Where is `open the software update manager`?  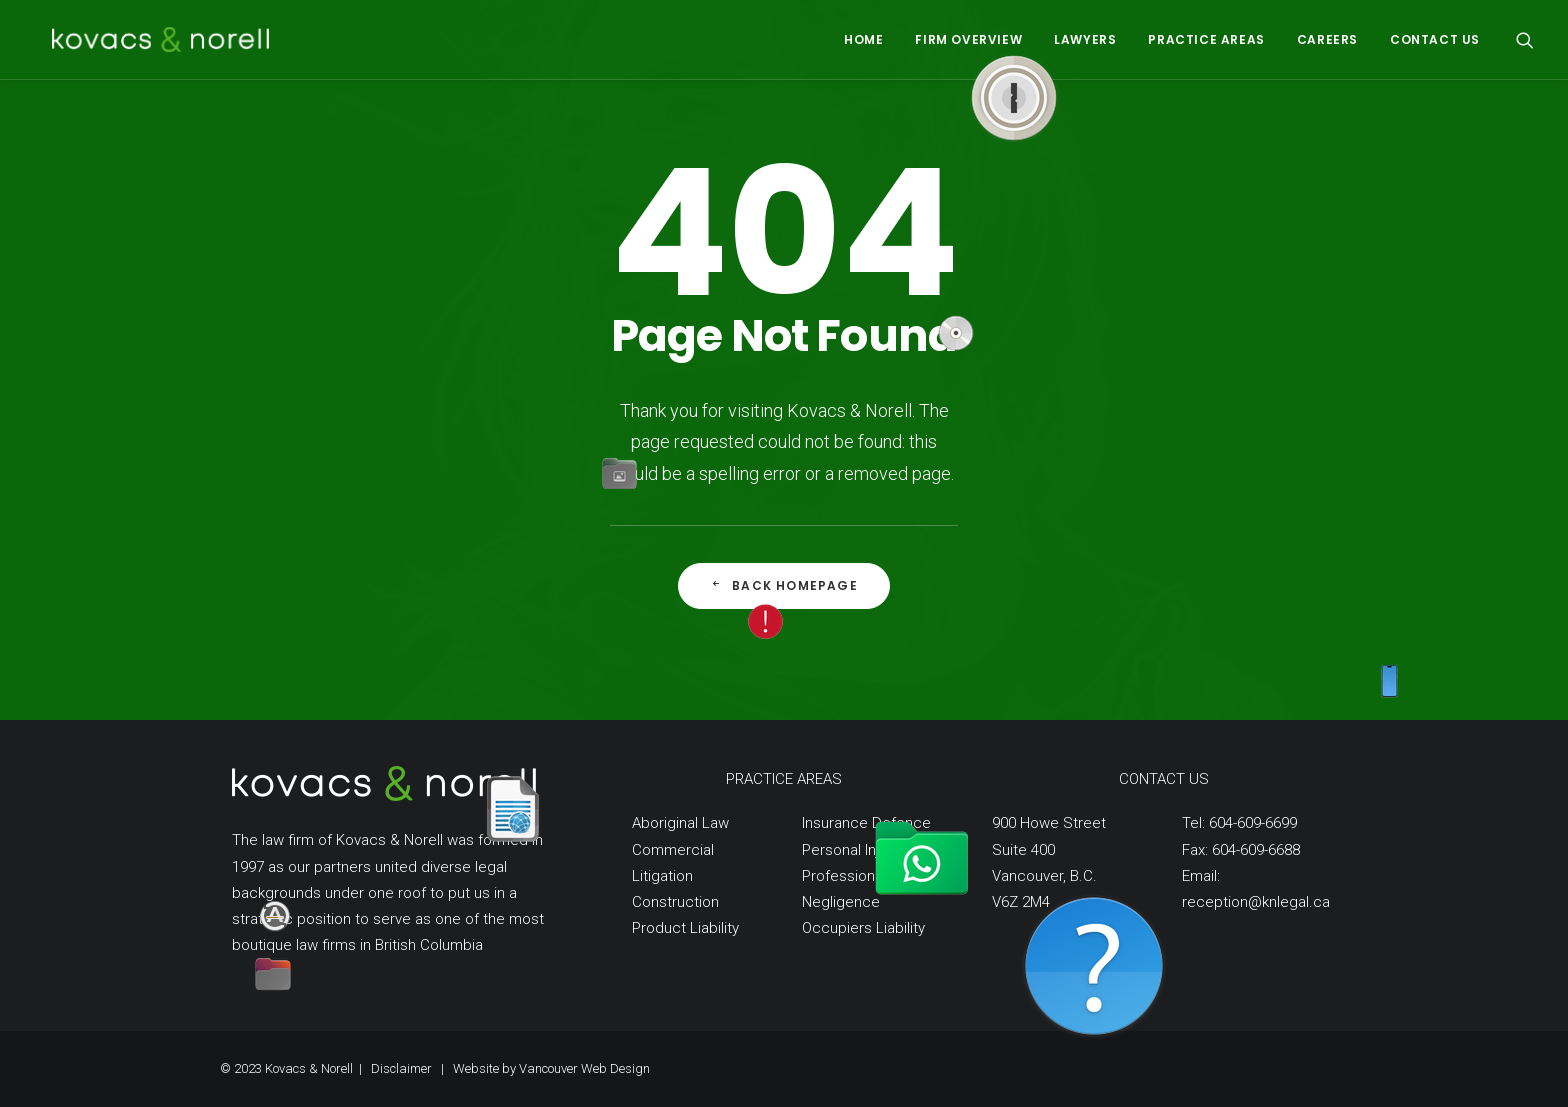 open the software update manager is located at coordinates (275, 916).